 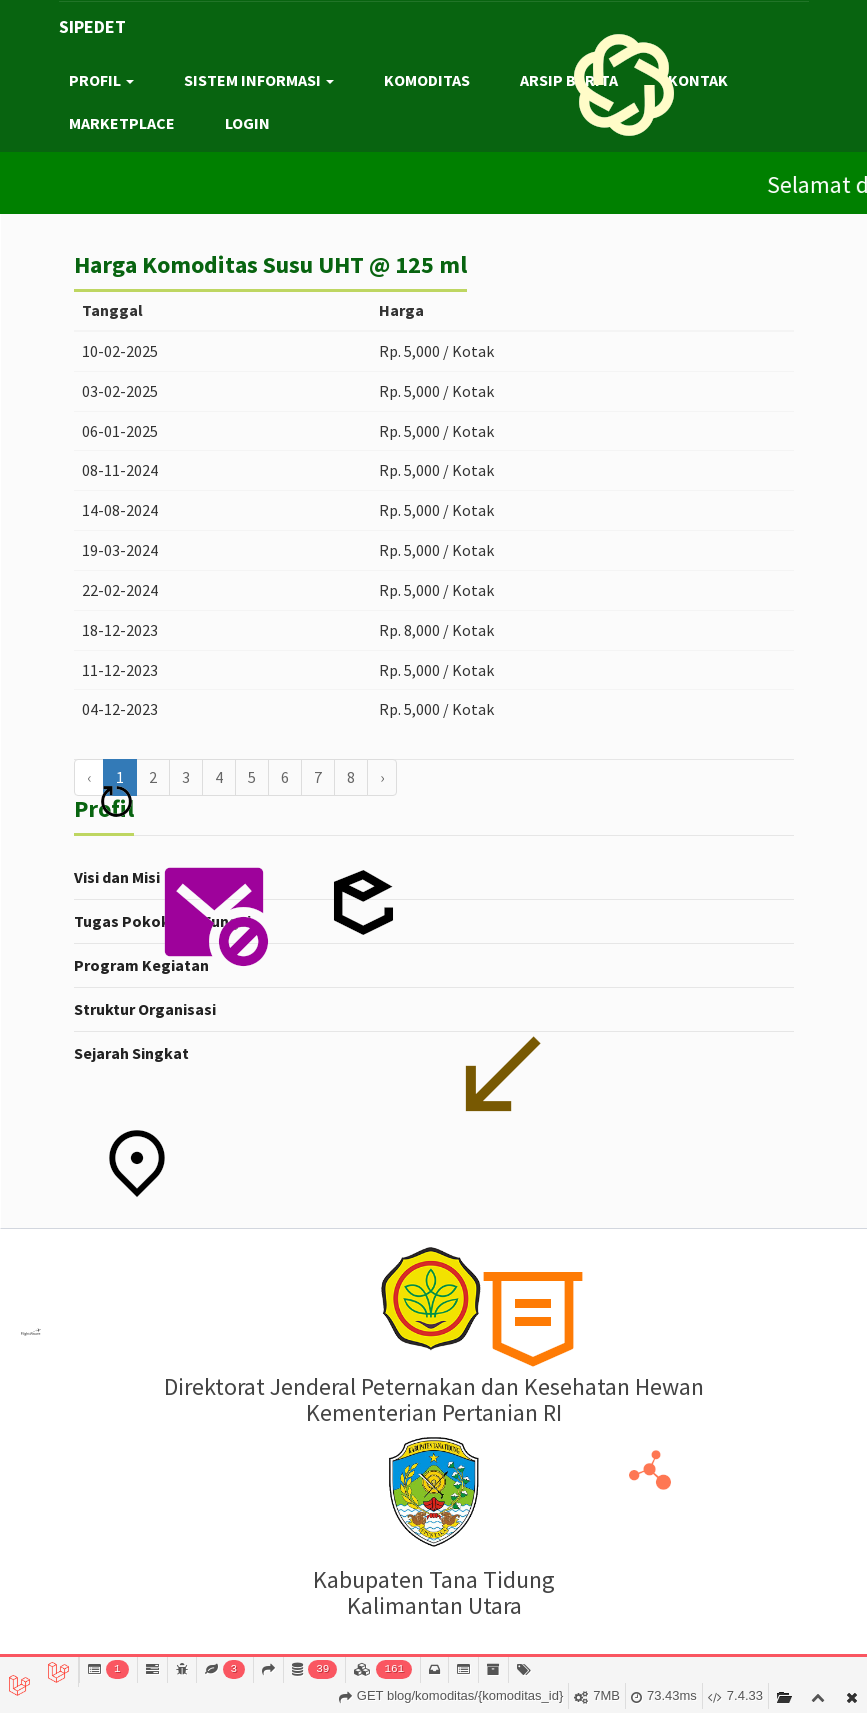 I want to click on reset or restore to default settings, so click(x=116, y=801).